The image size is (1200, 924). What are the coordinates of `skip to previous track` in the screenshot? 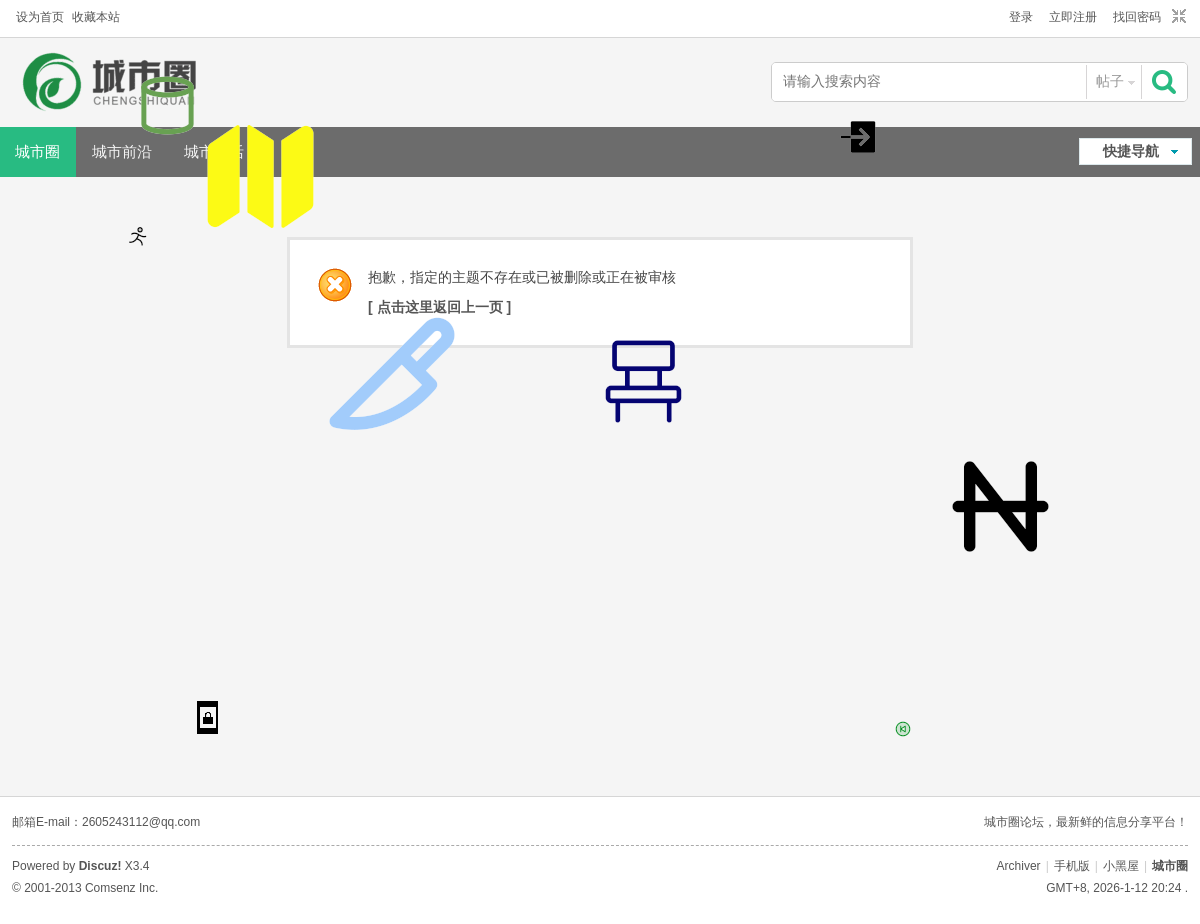 It's located at (903, 729).